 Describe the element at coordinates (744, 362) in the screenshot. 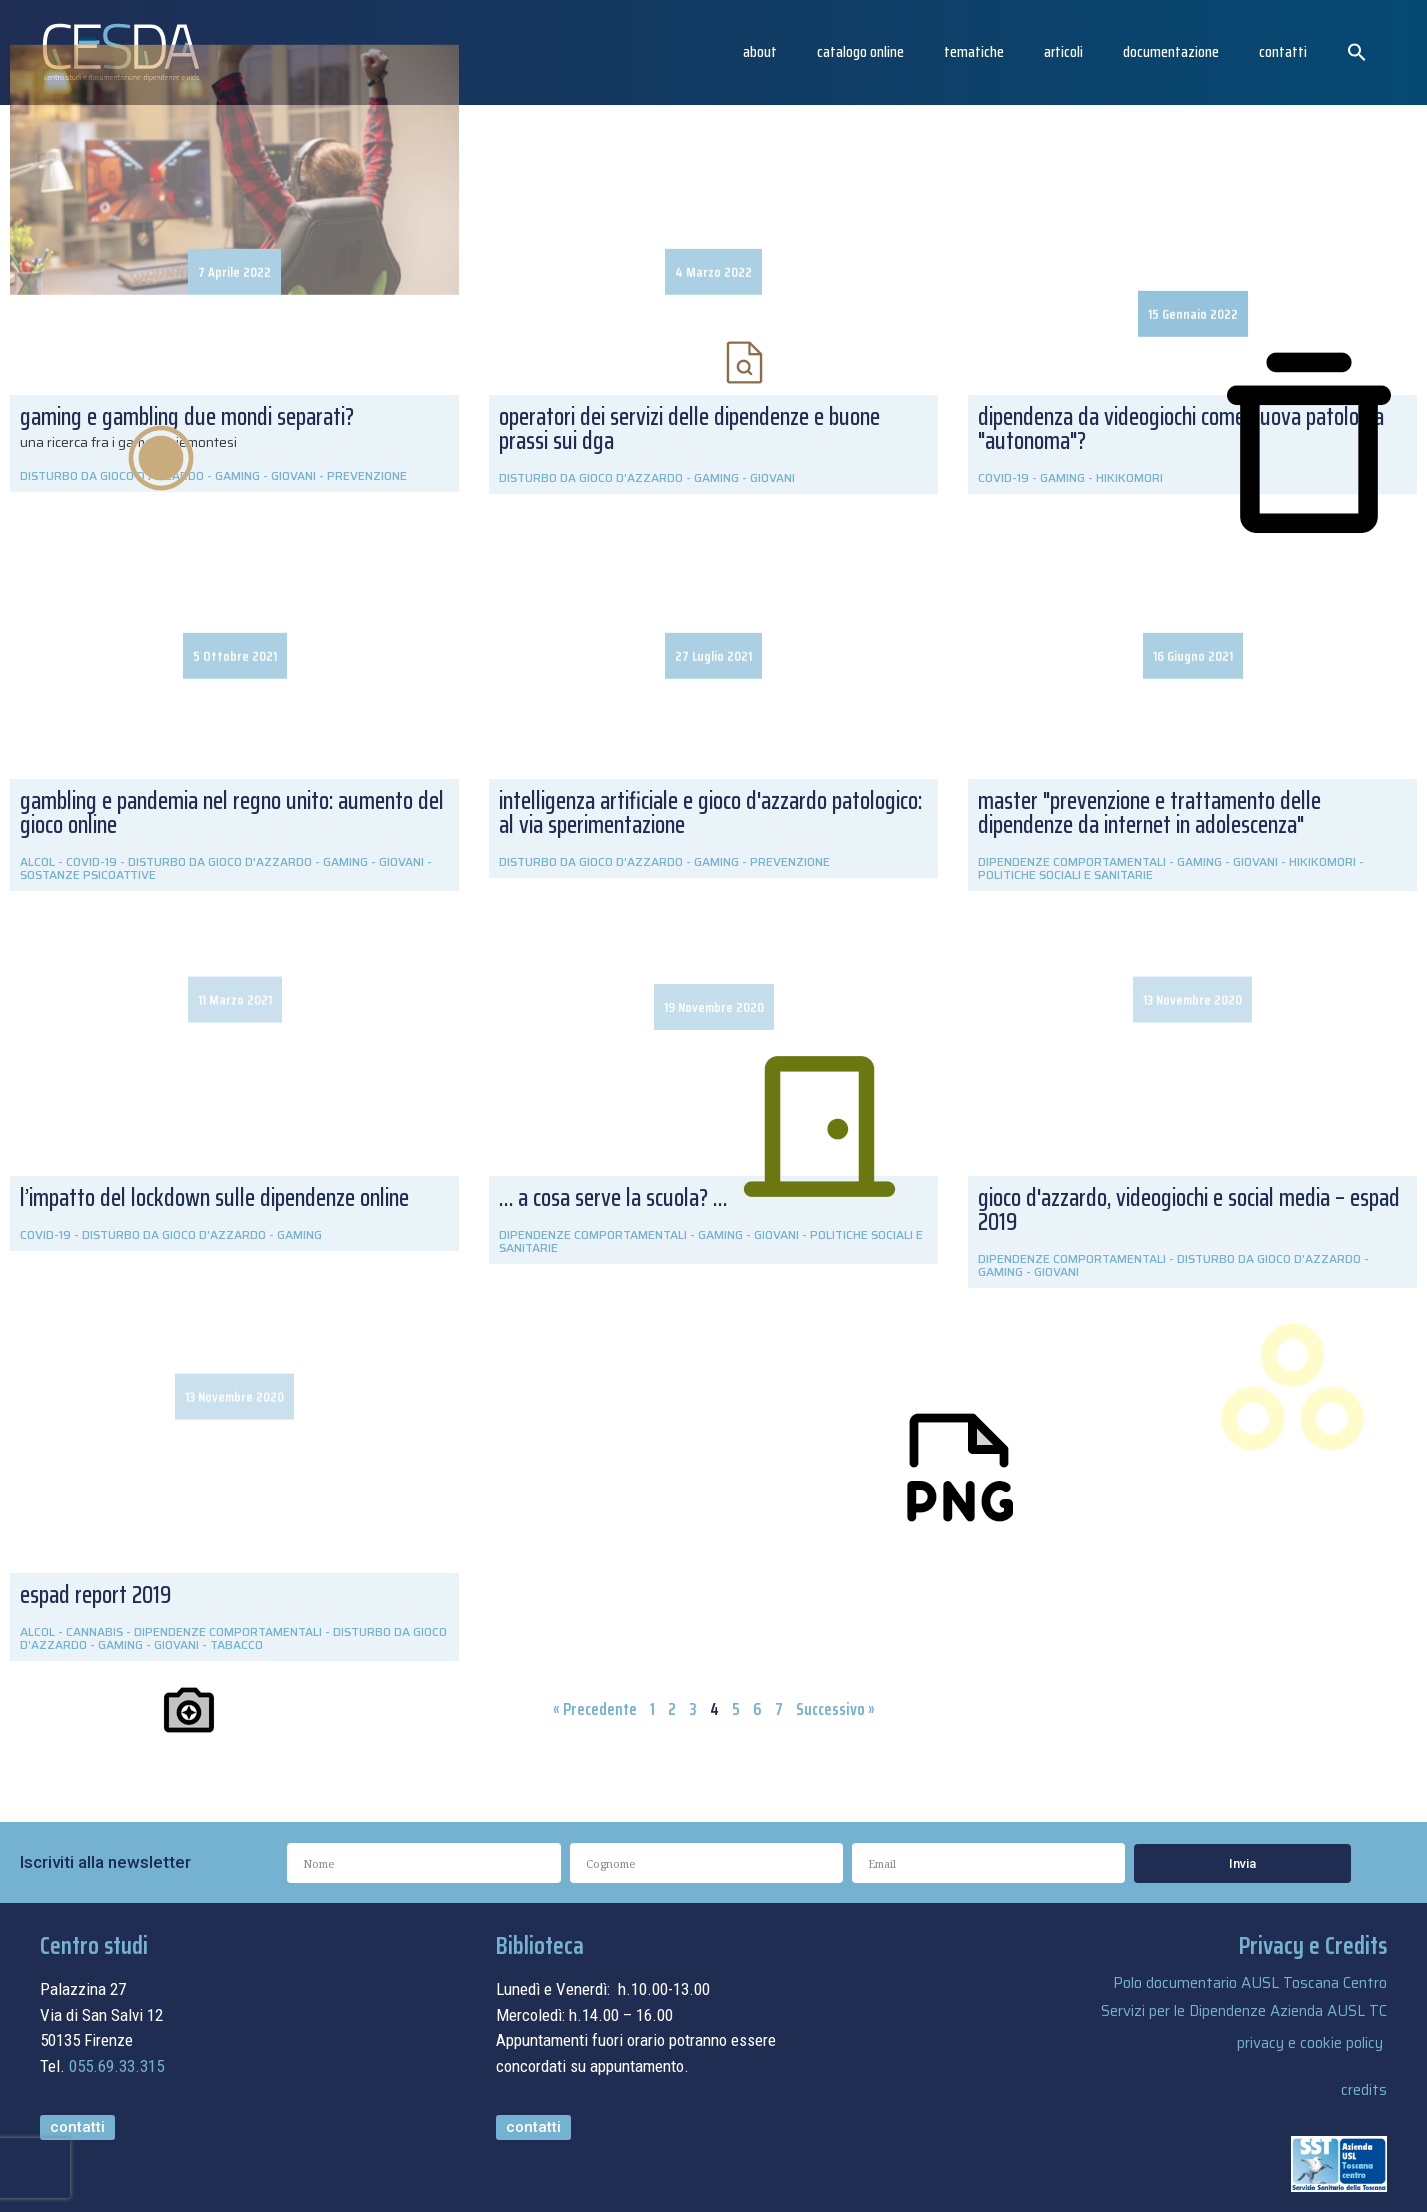

I see `search within a document` at that location.